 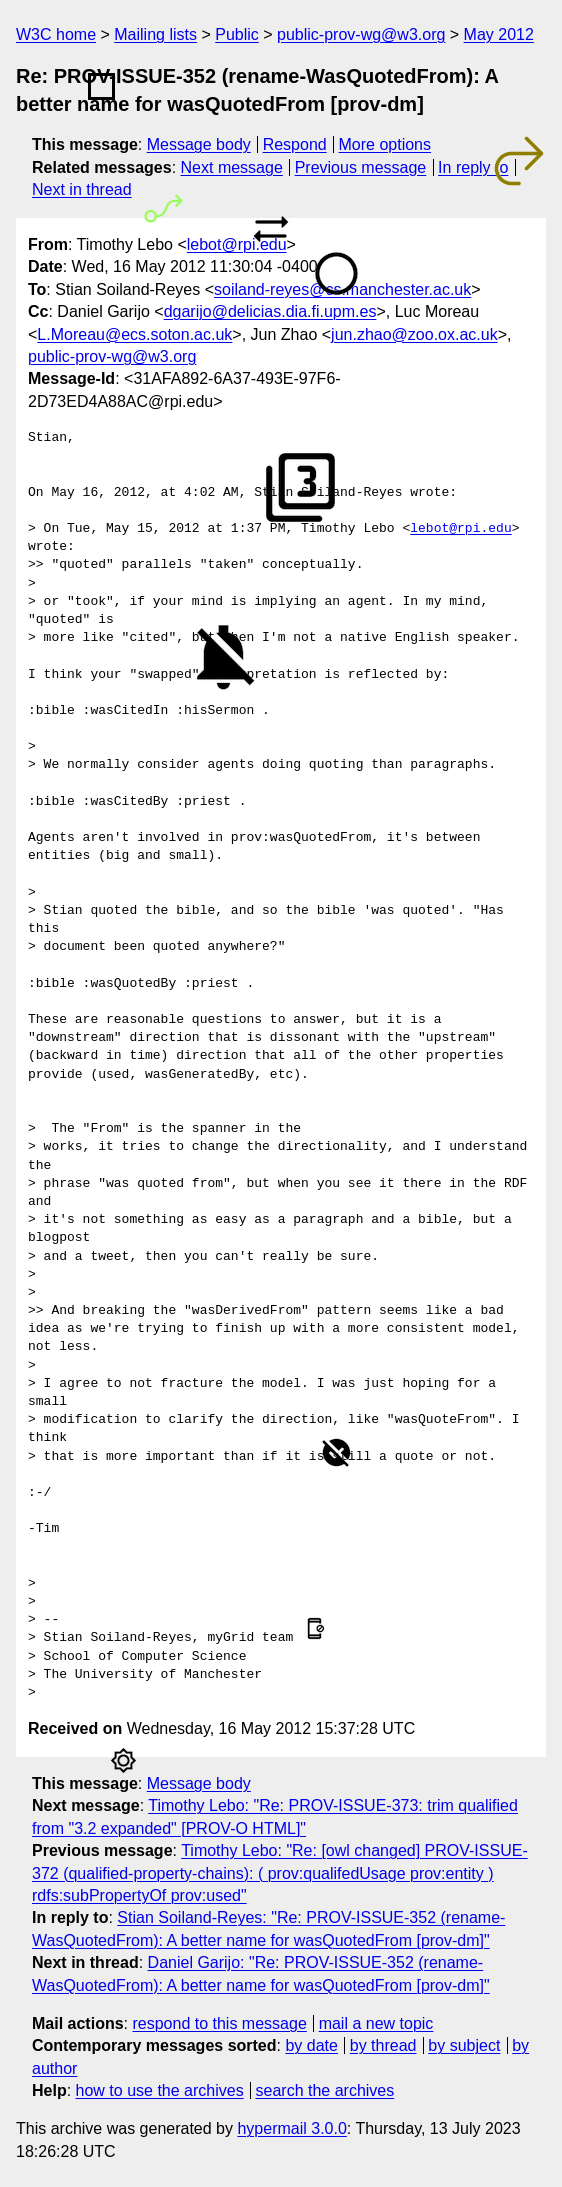 What do you see at coordinates (314, 1628) in the screenshot?
I see `block or restrict an app` at bounding box center [314, 1628].